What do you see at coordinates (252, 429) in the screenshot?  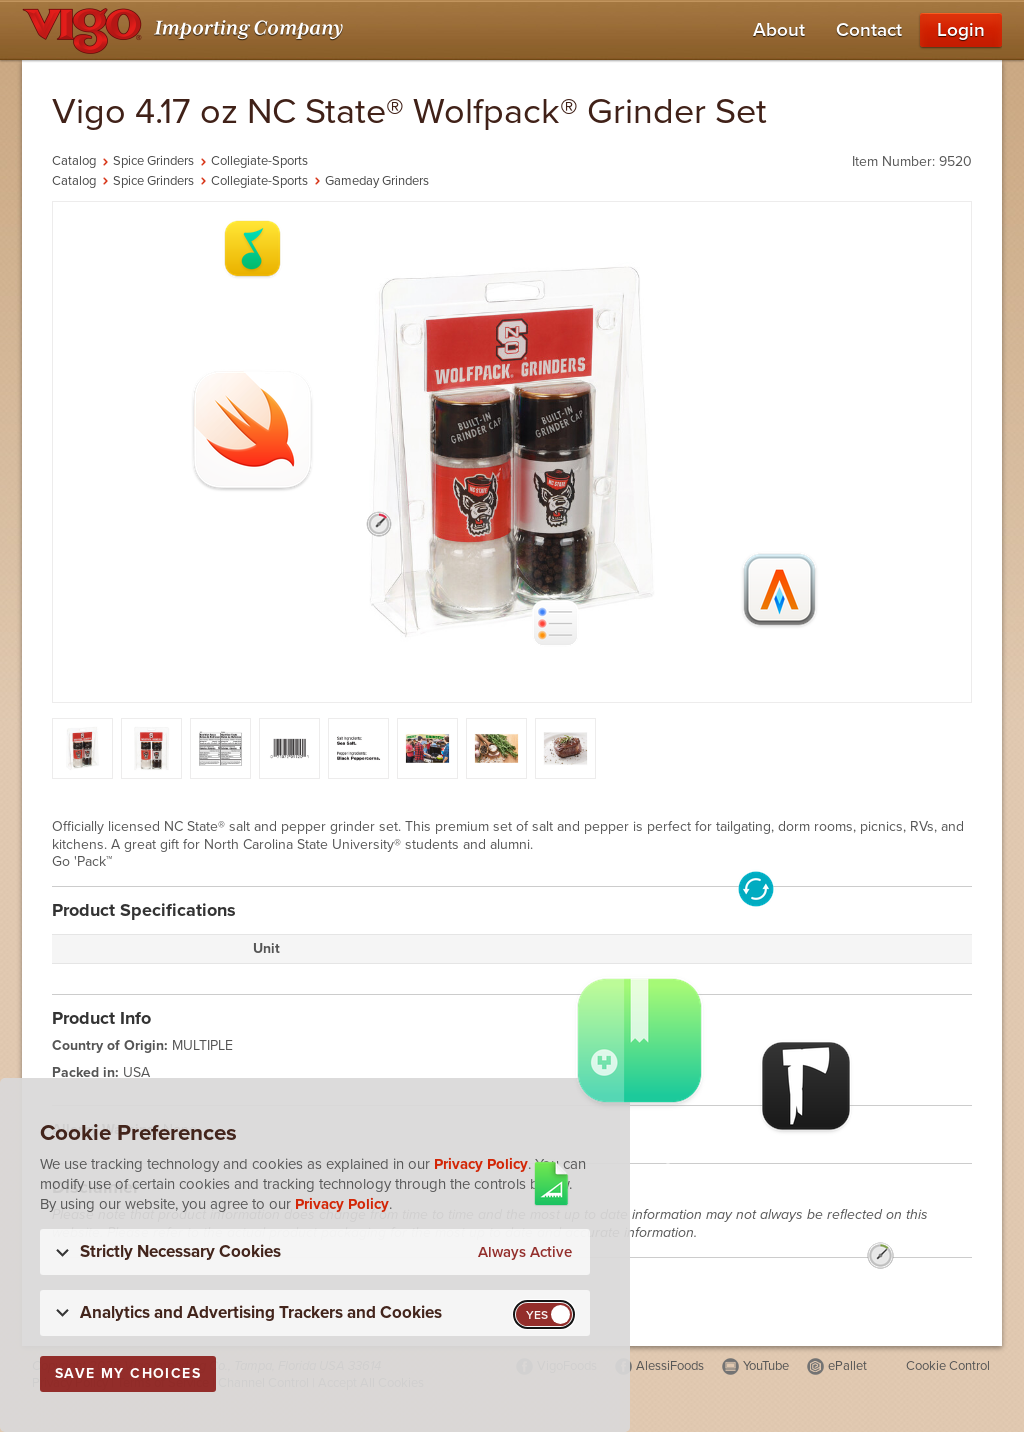 I see `open Swift Playgrounds app` at bounding box center [252, 429].